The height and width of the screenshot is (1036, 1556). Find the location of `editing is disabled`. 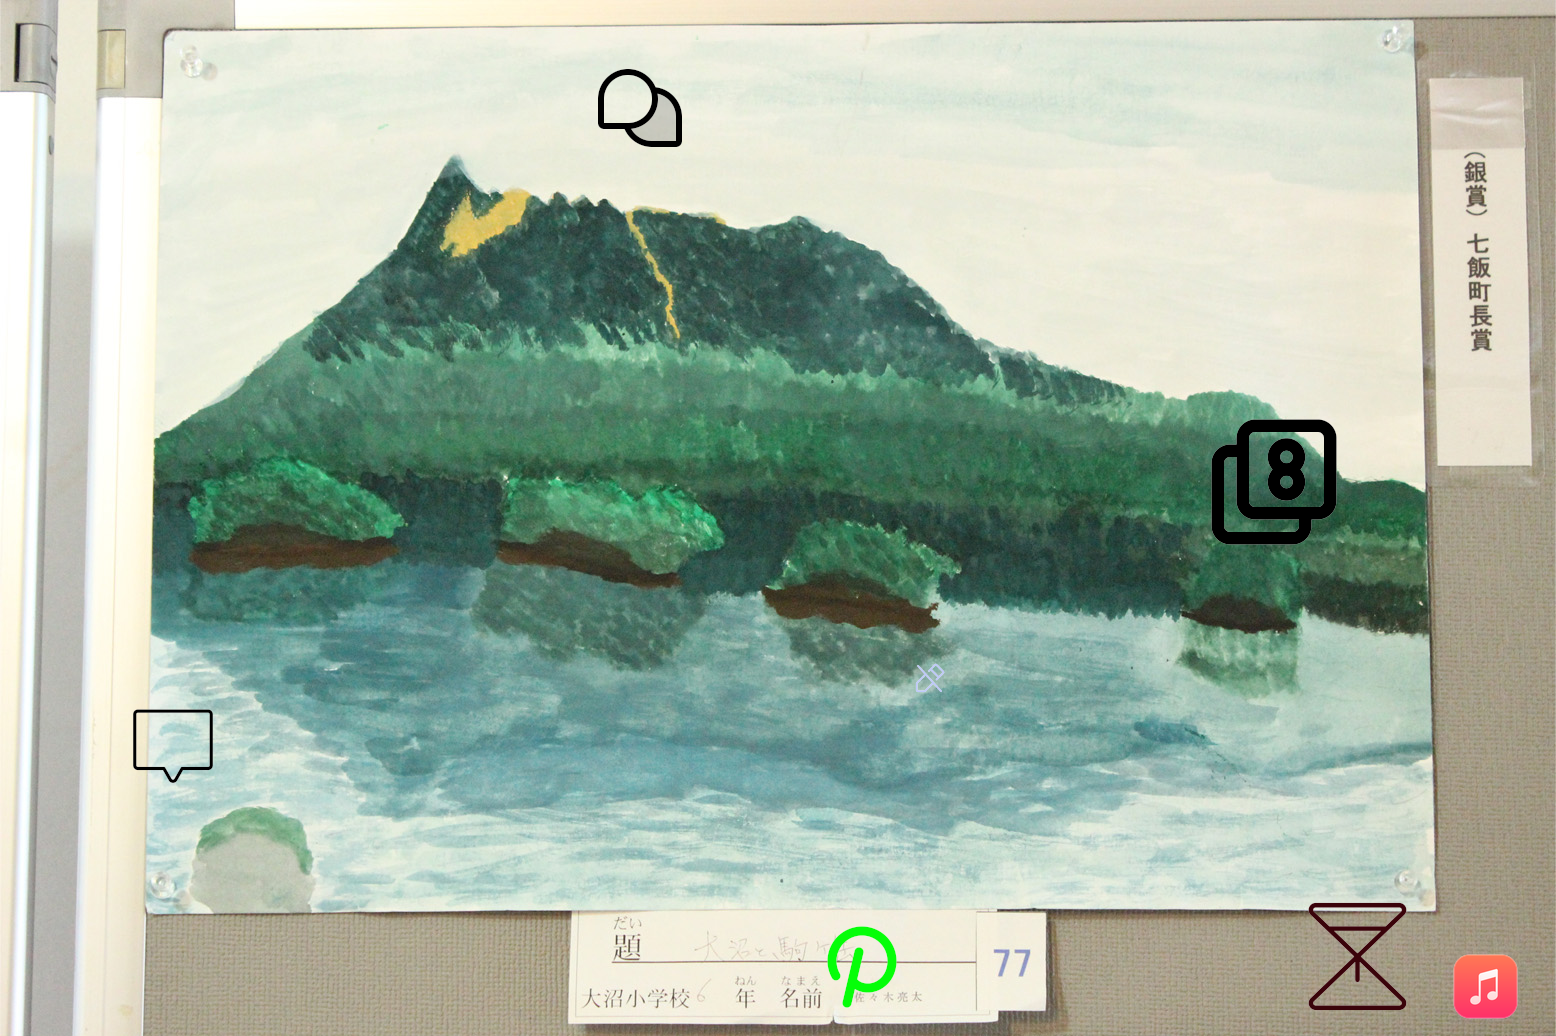

editing is disabled is located at coordinates (929, 678).